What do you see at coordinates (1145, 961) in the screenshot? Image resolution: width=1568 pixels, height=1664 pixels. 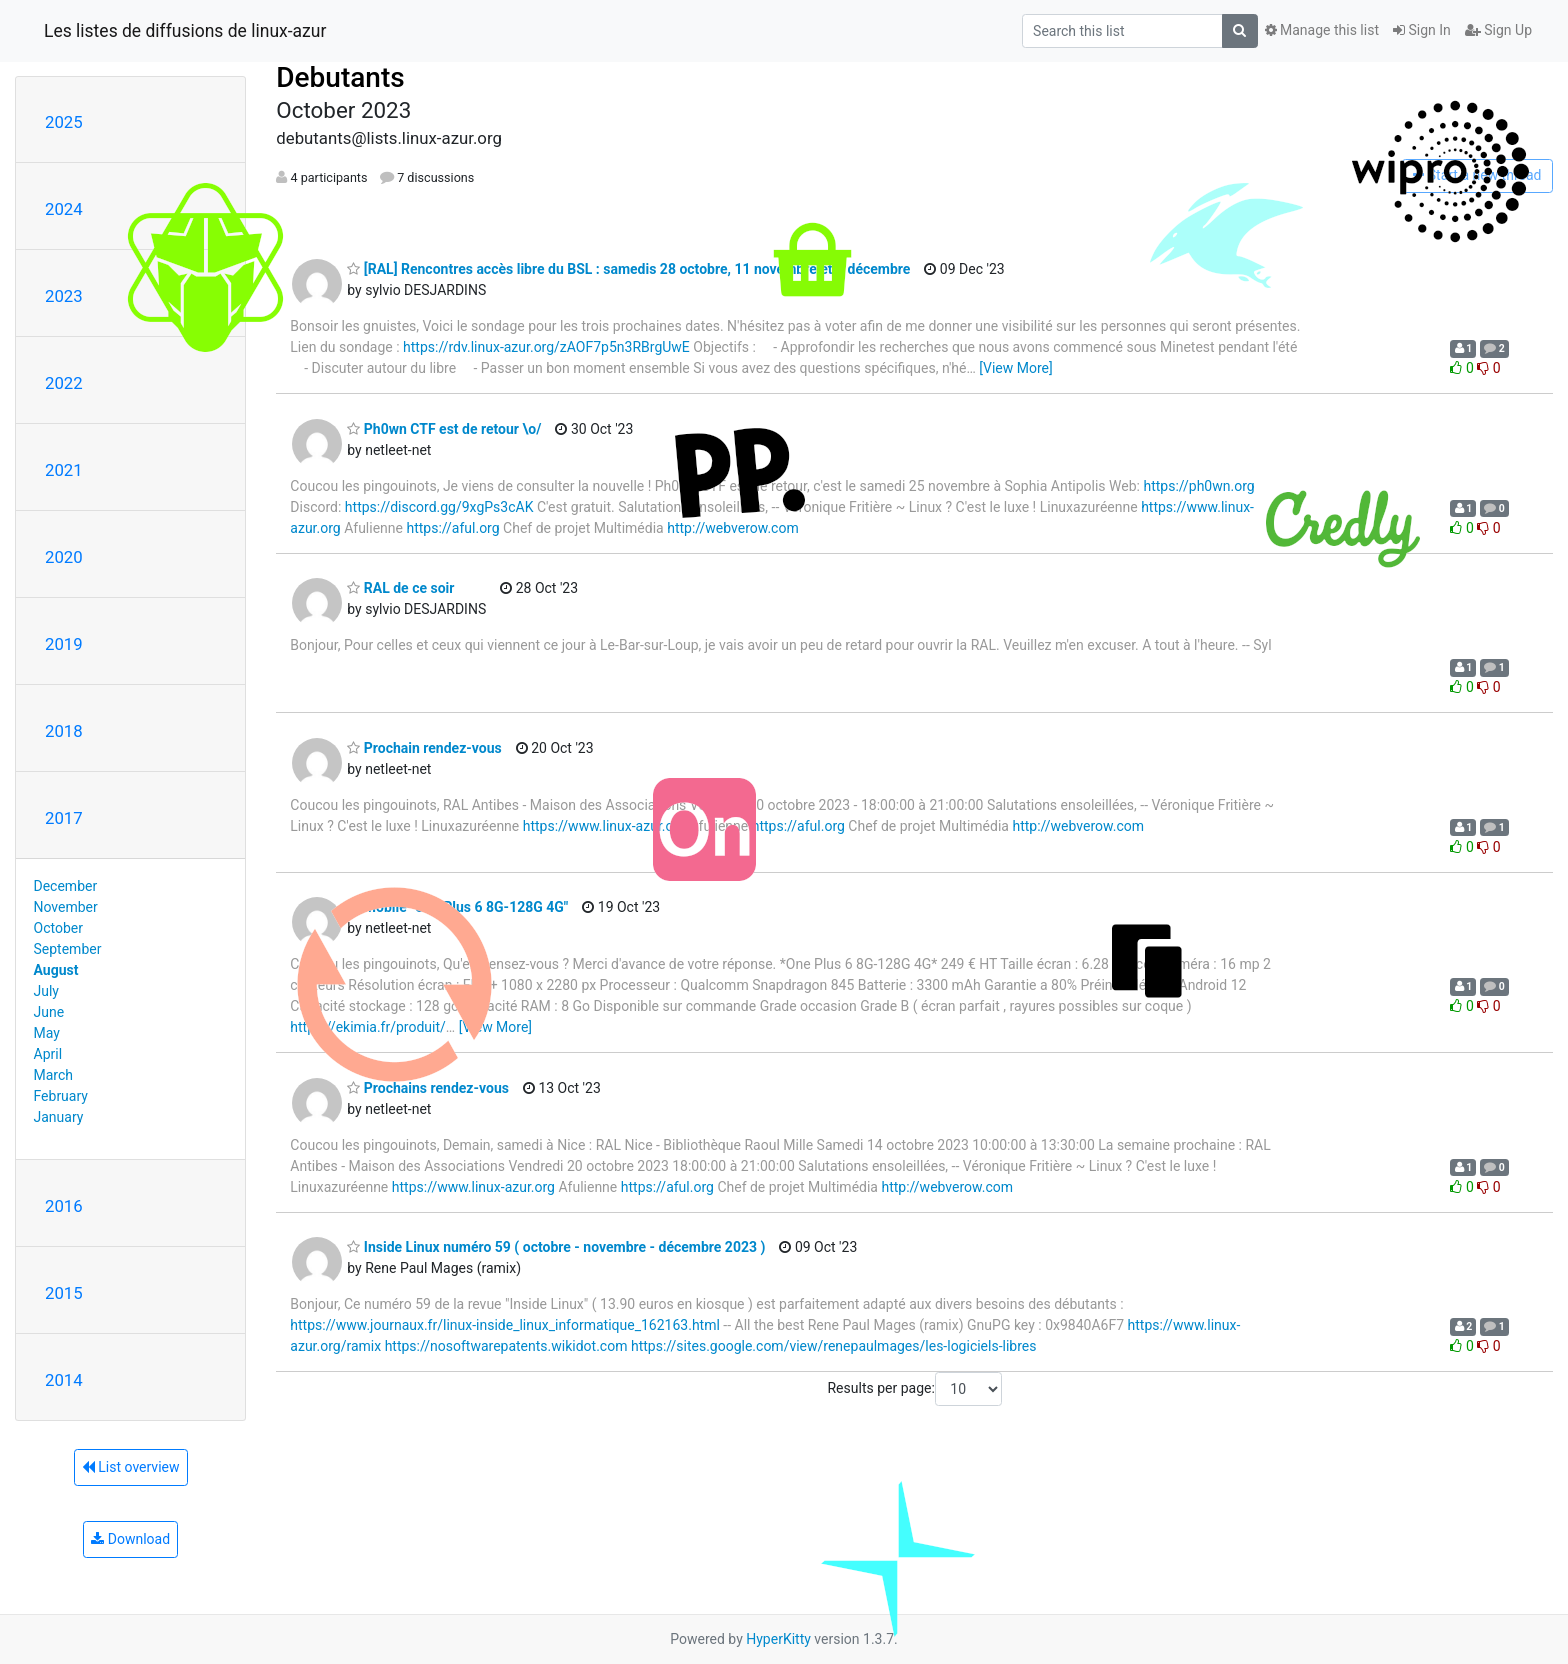 I see `manage connected devices` at bounding box center [1145, 961].